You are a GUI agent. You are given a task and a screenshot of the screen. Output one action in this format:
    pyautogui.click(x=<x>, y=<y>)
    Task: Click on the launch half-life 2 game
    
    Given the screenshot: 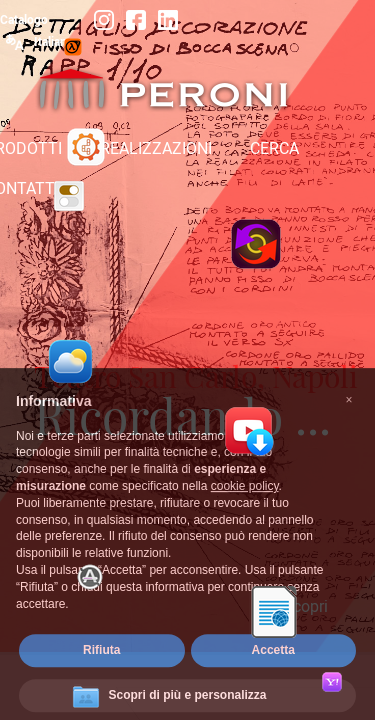 What is the action you would take?
    pyautogui.click(x=73, y=47)
    